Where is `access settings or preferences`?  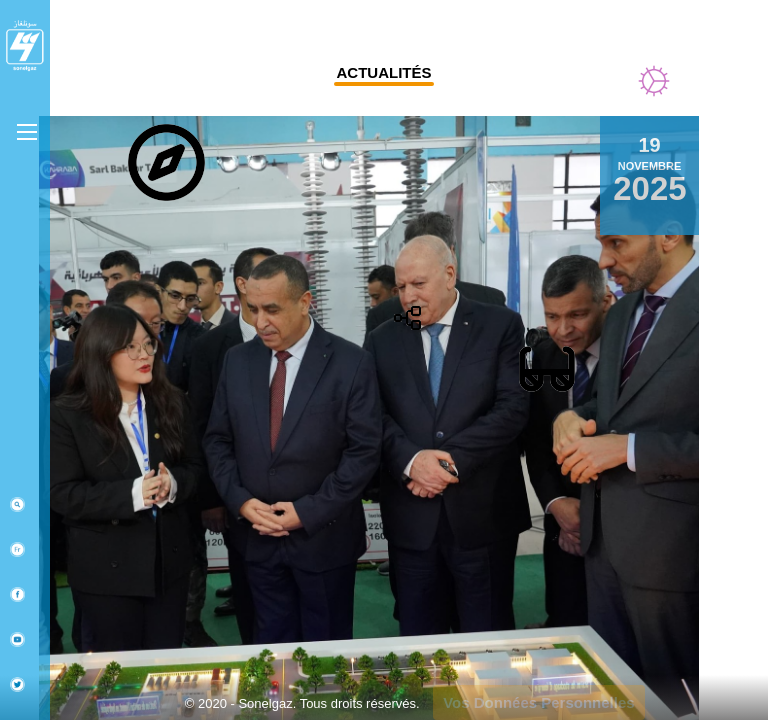
access settings or preferences is located at coordinates (654, 81).